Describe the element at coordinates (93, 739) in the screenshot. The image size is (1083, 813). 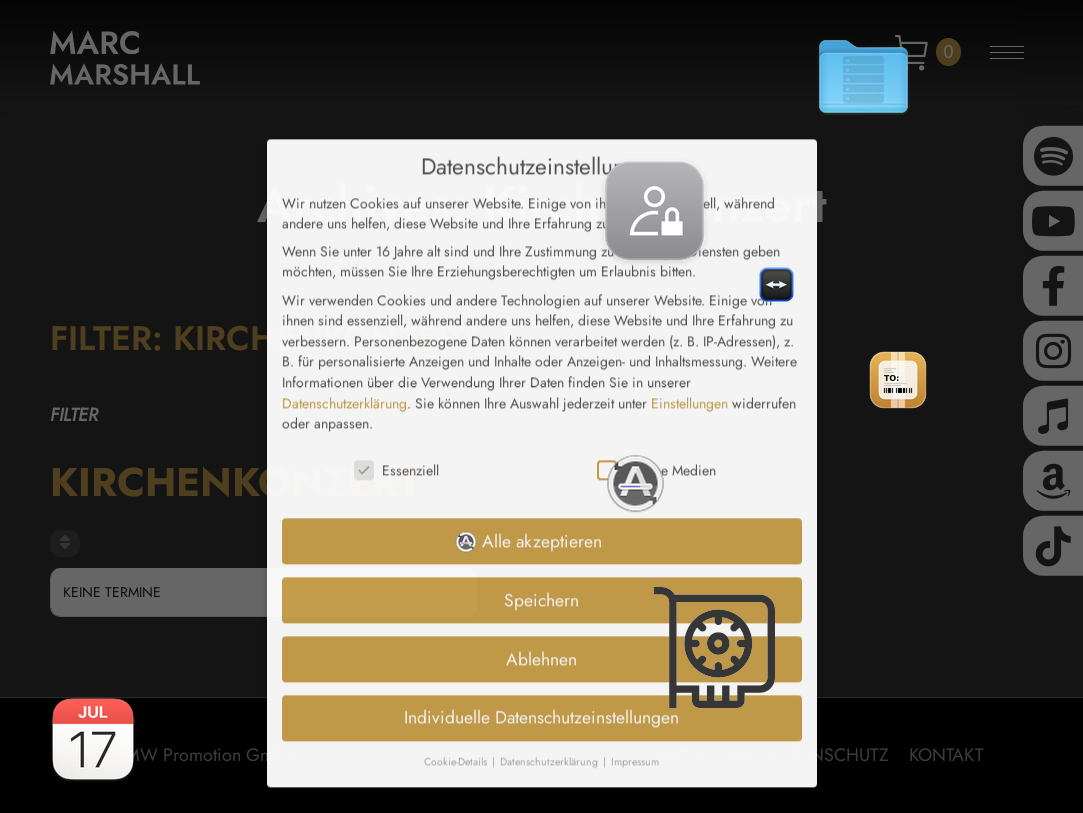
I see `open the calendar app` at that location.